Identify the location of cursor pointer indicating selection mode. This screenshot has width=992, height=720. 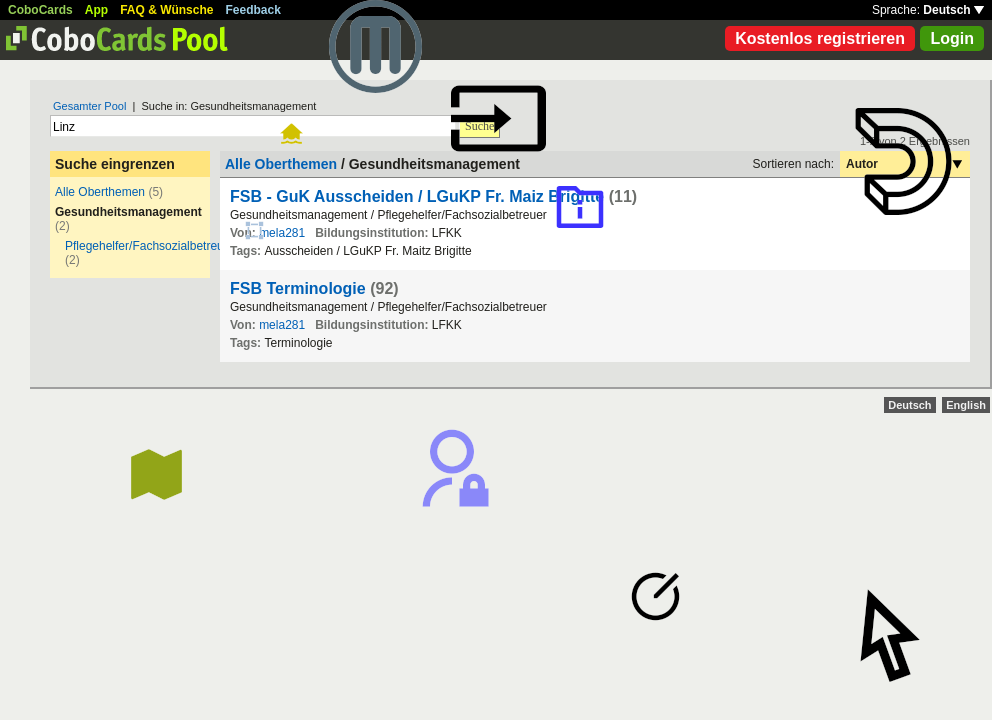
(884, 636).